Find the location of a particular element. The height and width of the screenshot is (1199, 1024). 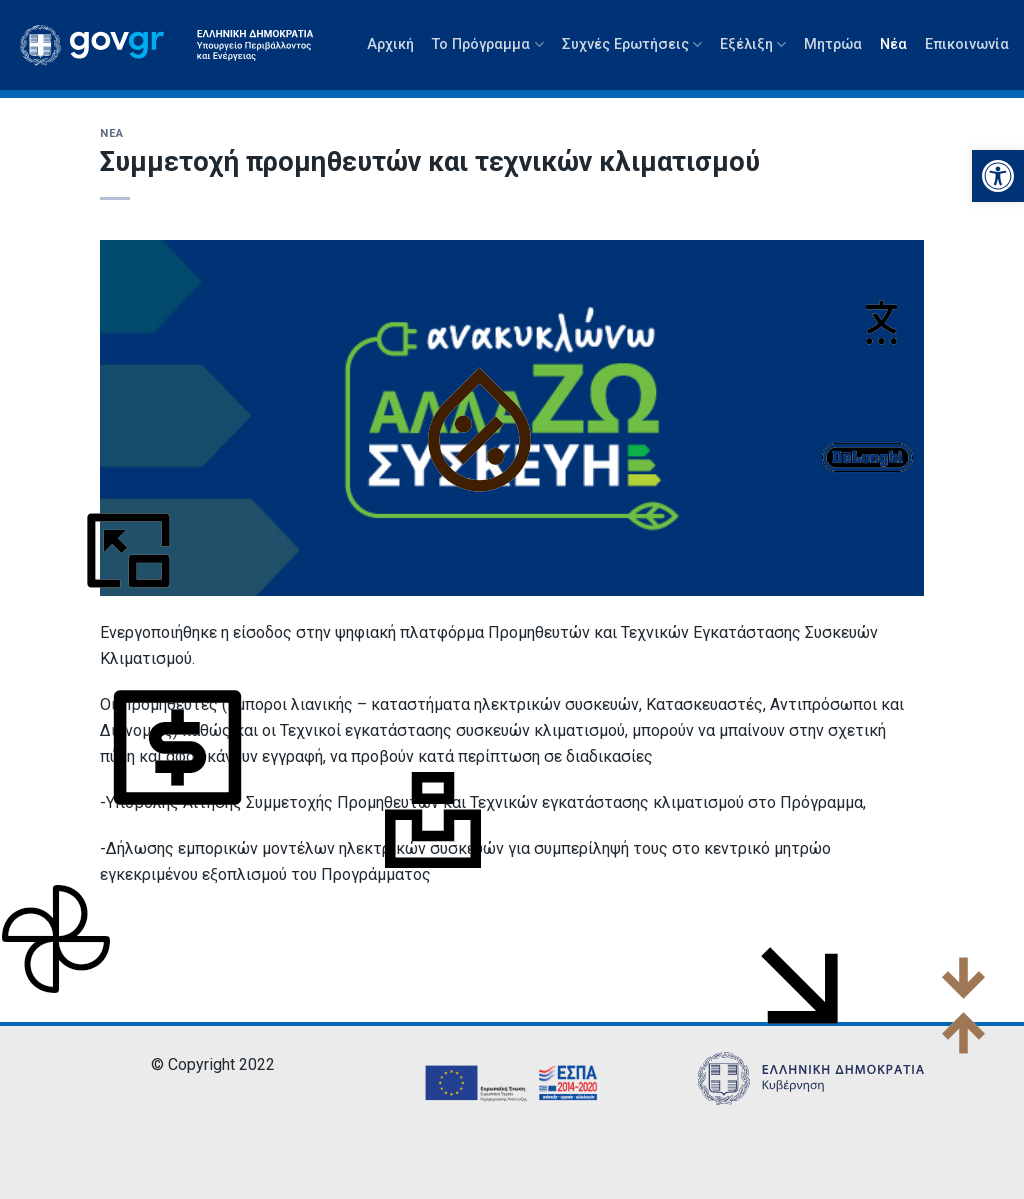

unsplash logo - access free stock photos is located at coordinates (433, 820).